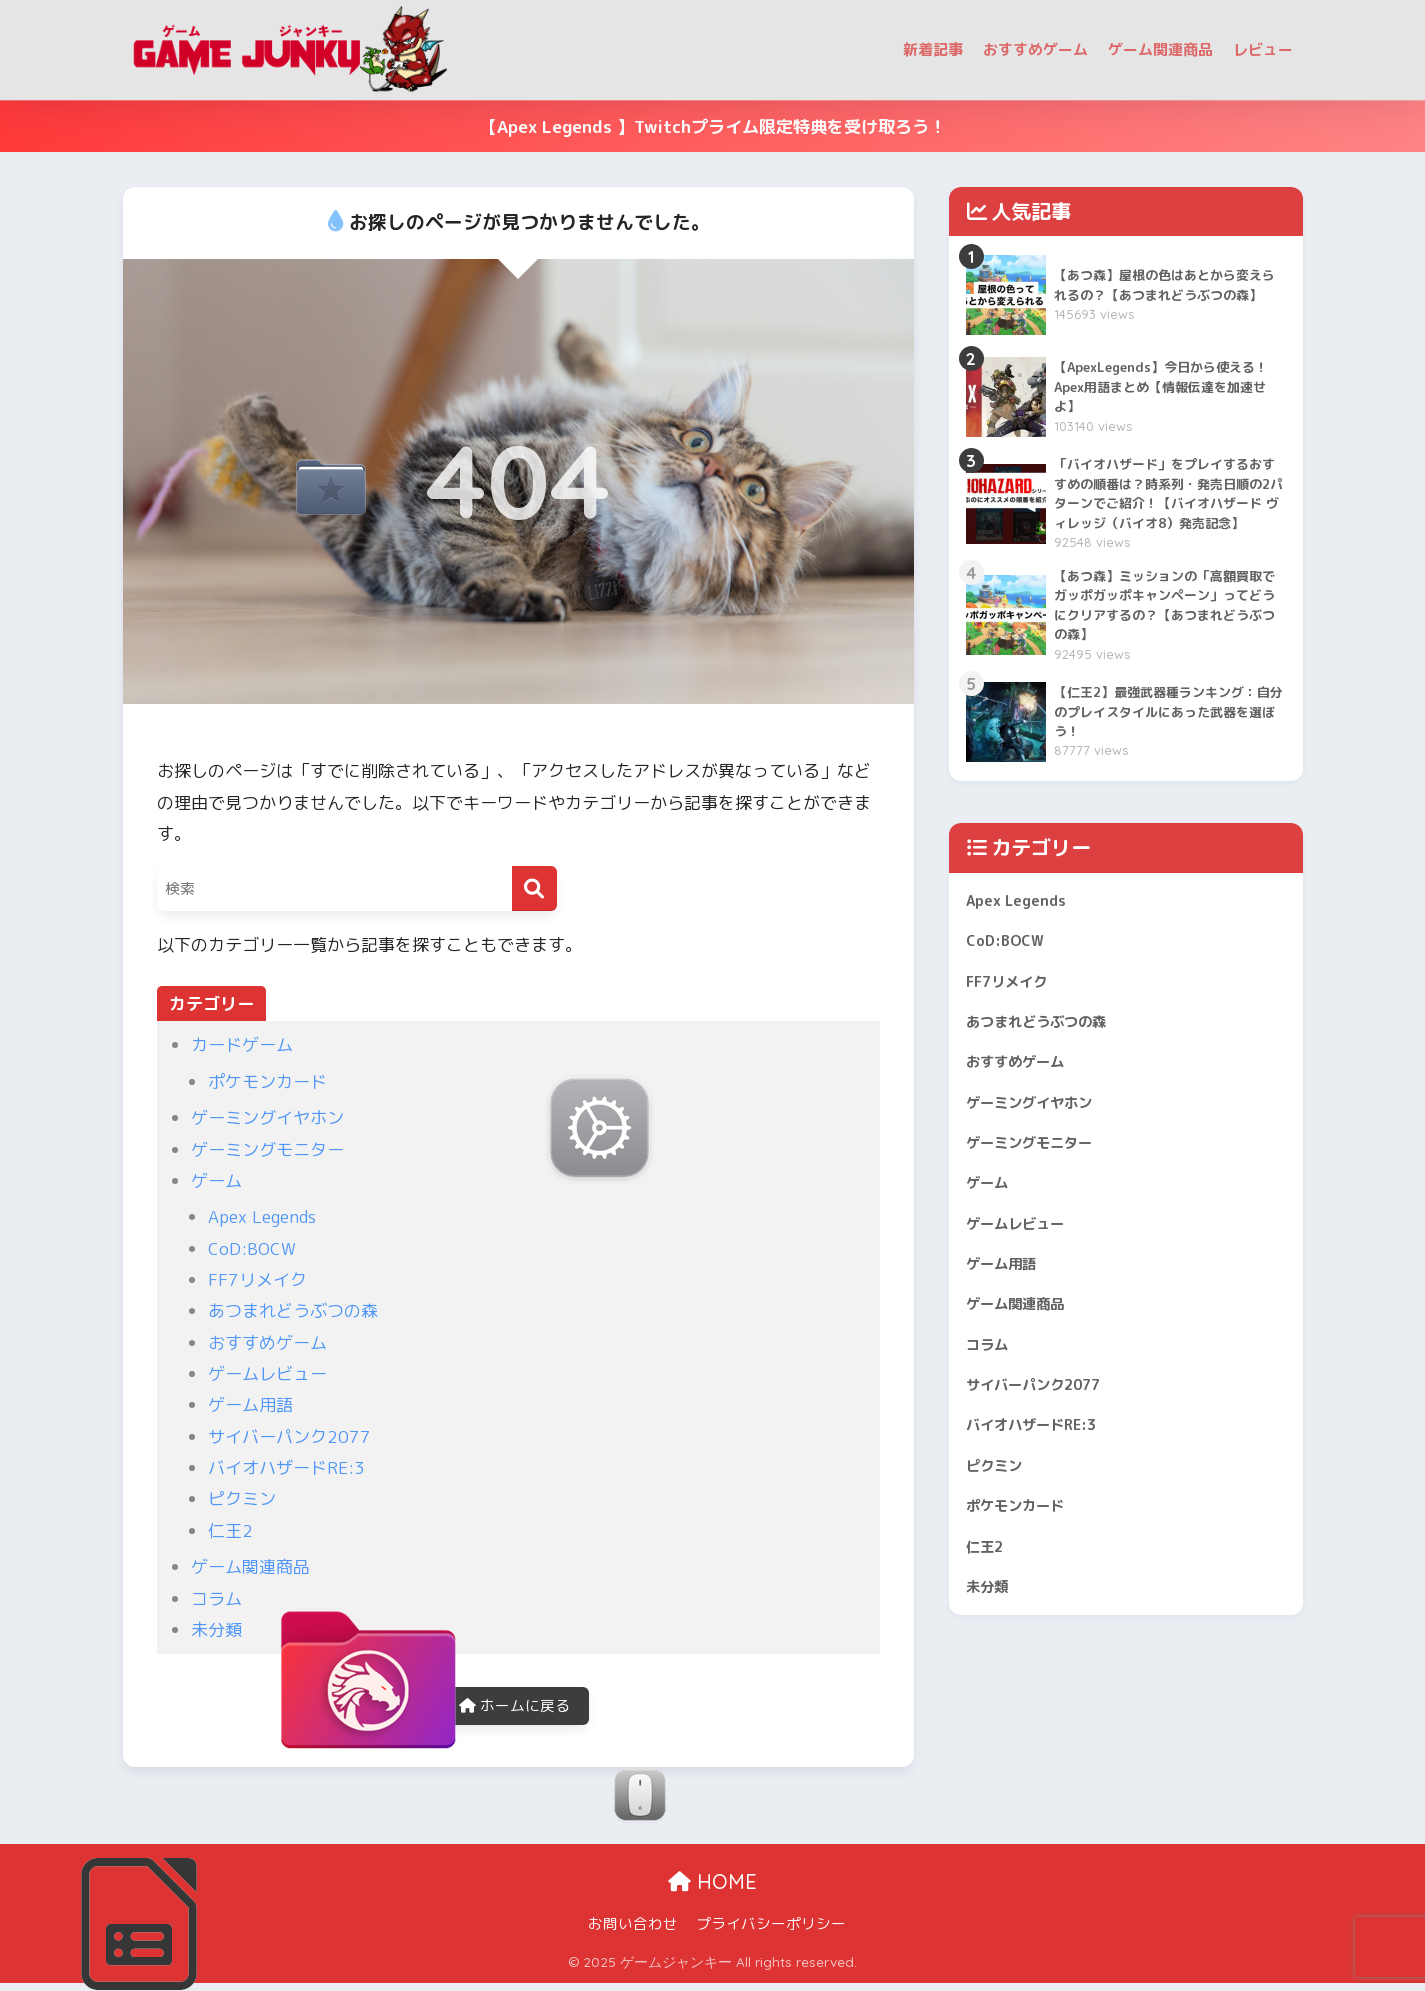 The width and height of the screenshot is (1425, 1991). Describe the element at coordinates (599, 1129) in the screenshot. I see `open system preferences` at that location.